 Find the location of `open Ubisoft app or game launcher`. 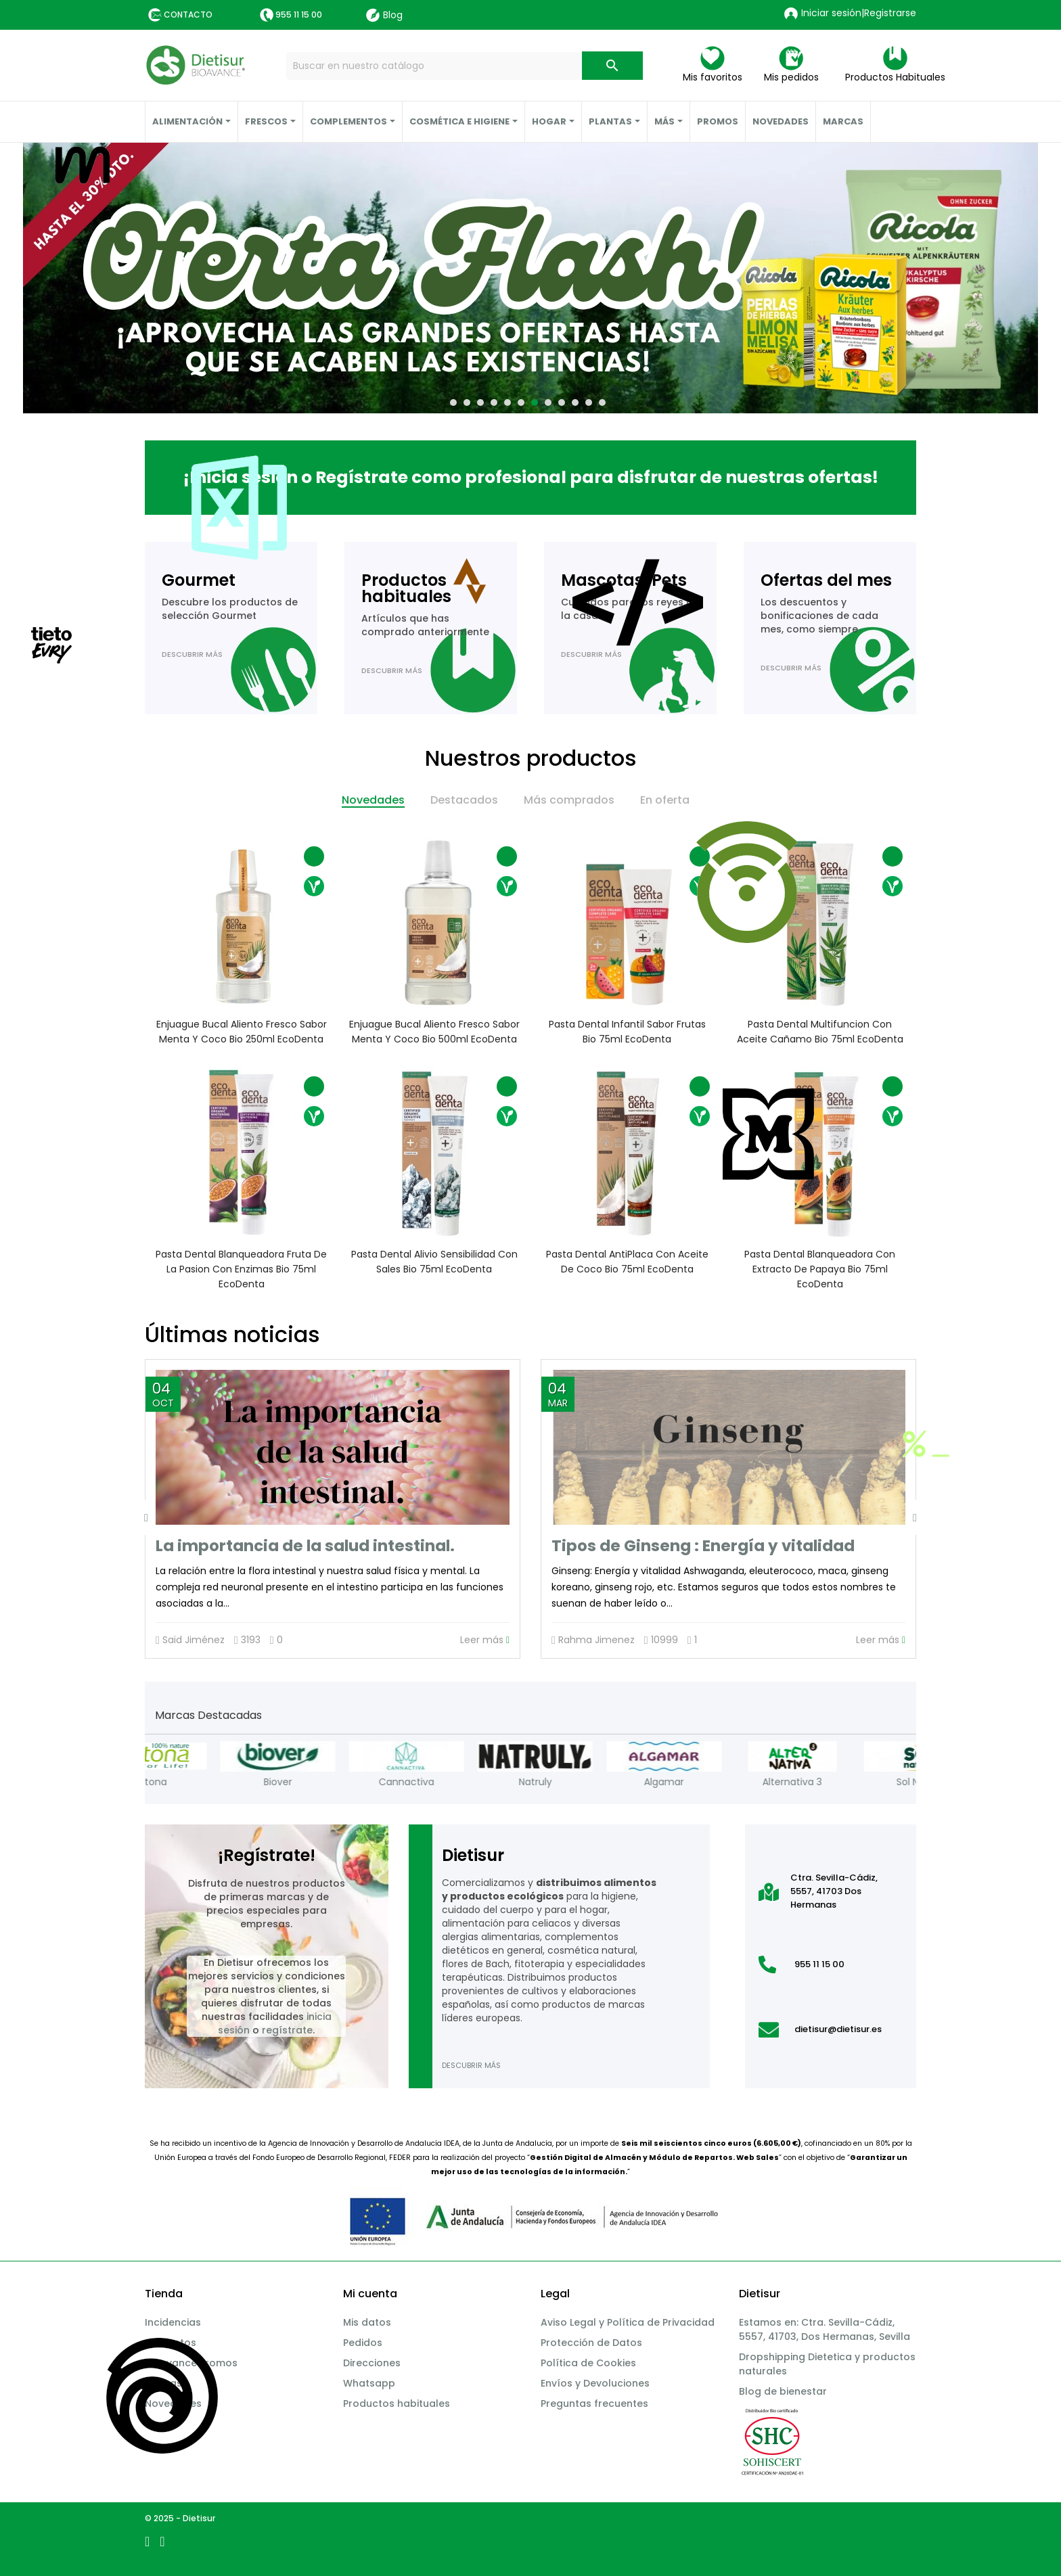

open Ubisoft app or game launcher is located at coordinates (162, 2395).